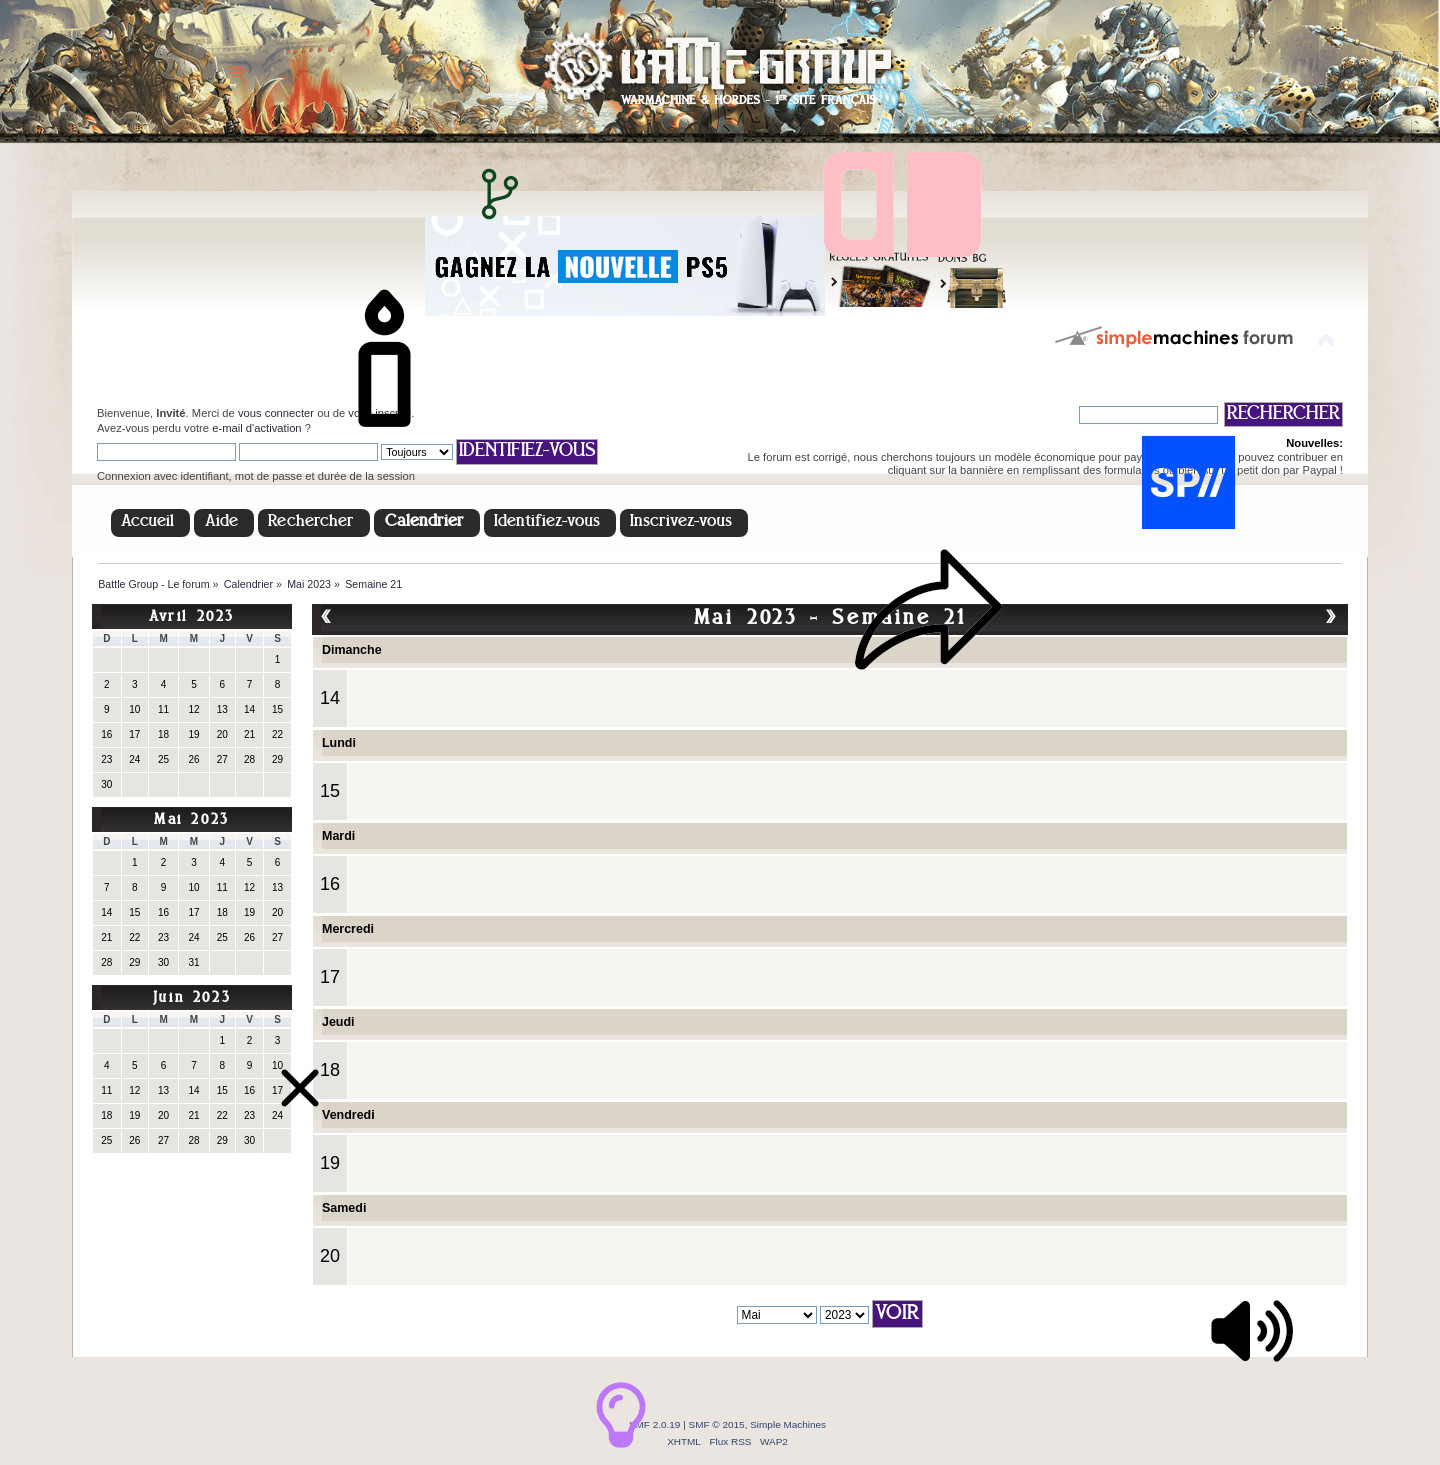 This screenshot has width=1440, height=1465. What do you see at coordinates (300, 1088) in the screenshot?
I see `close a window or dialog` at bounding box center [300, 1088].